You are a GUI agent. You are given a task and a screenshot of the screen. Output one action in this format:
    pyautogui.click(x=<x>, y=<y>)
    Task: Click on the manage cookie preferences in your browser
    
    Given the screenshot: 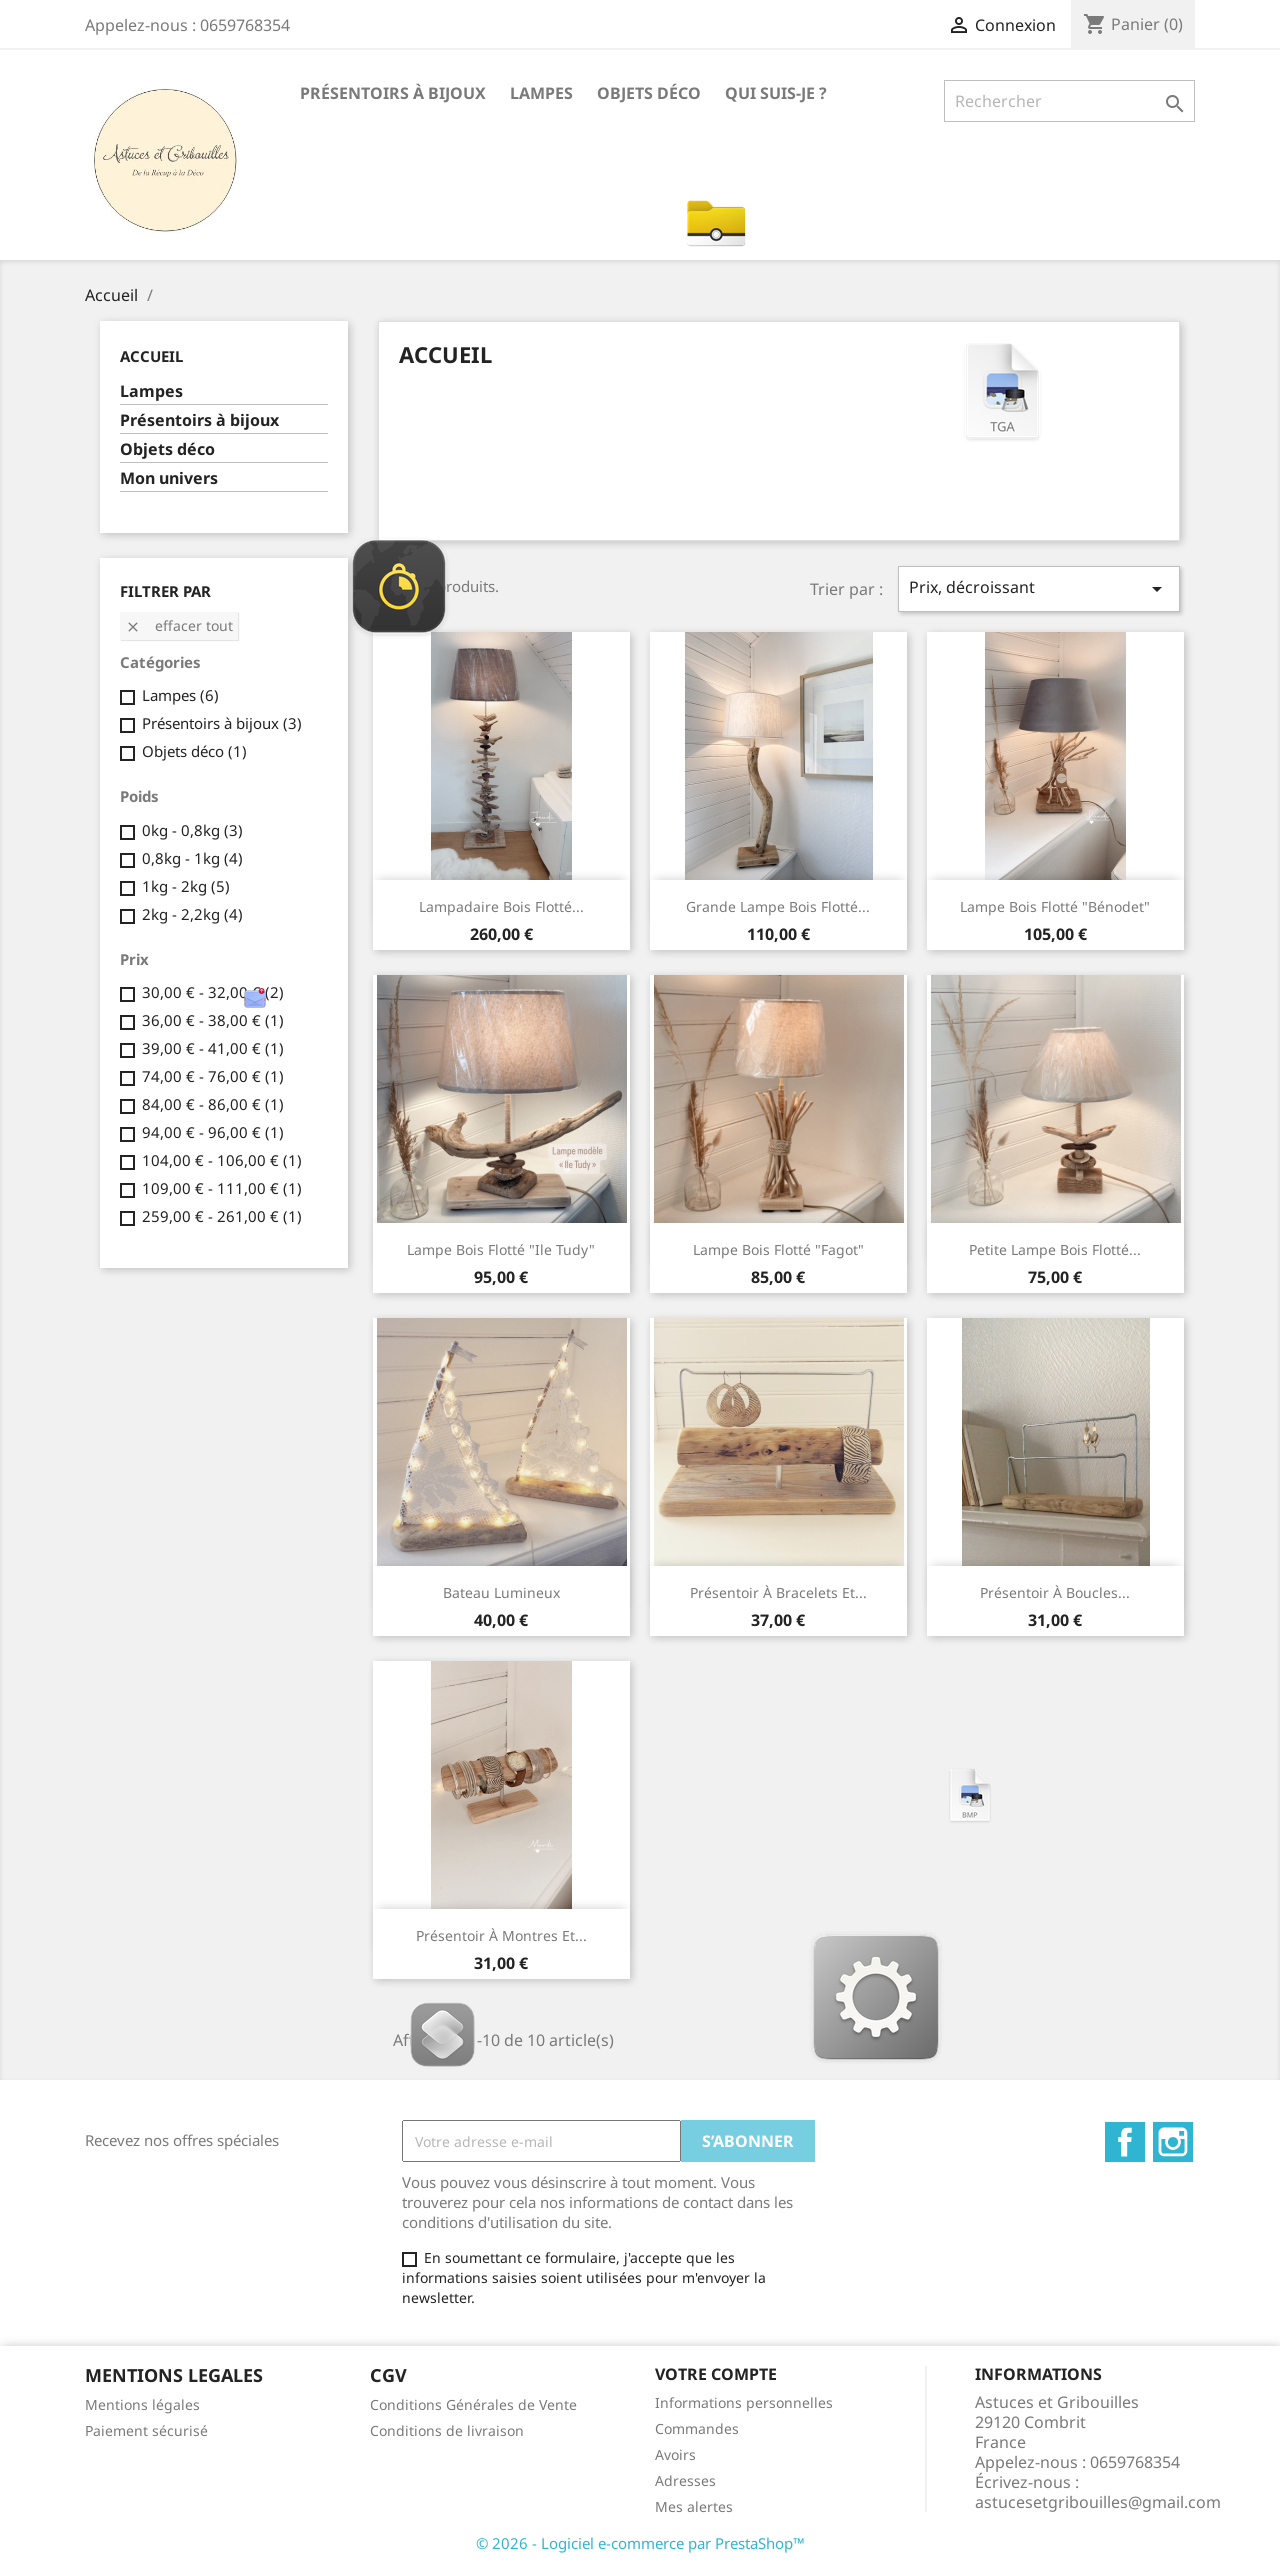 What is the action you would take?
    pyautogui.click(x=399, y=588)
    